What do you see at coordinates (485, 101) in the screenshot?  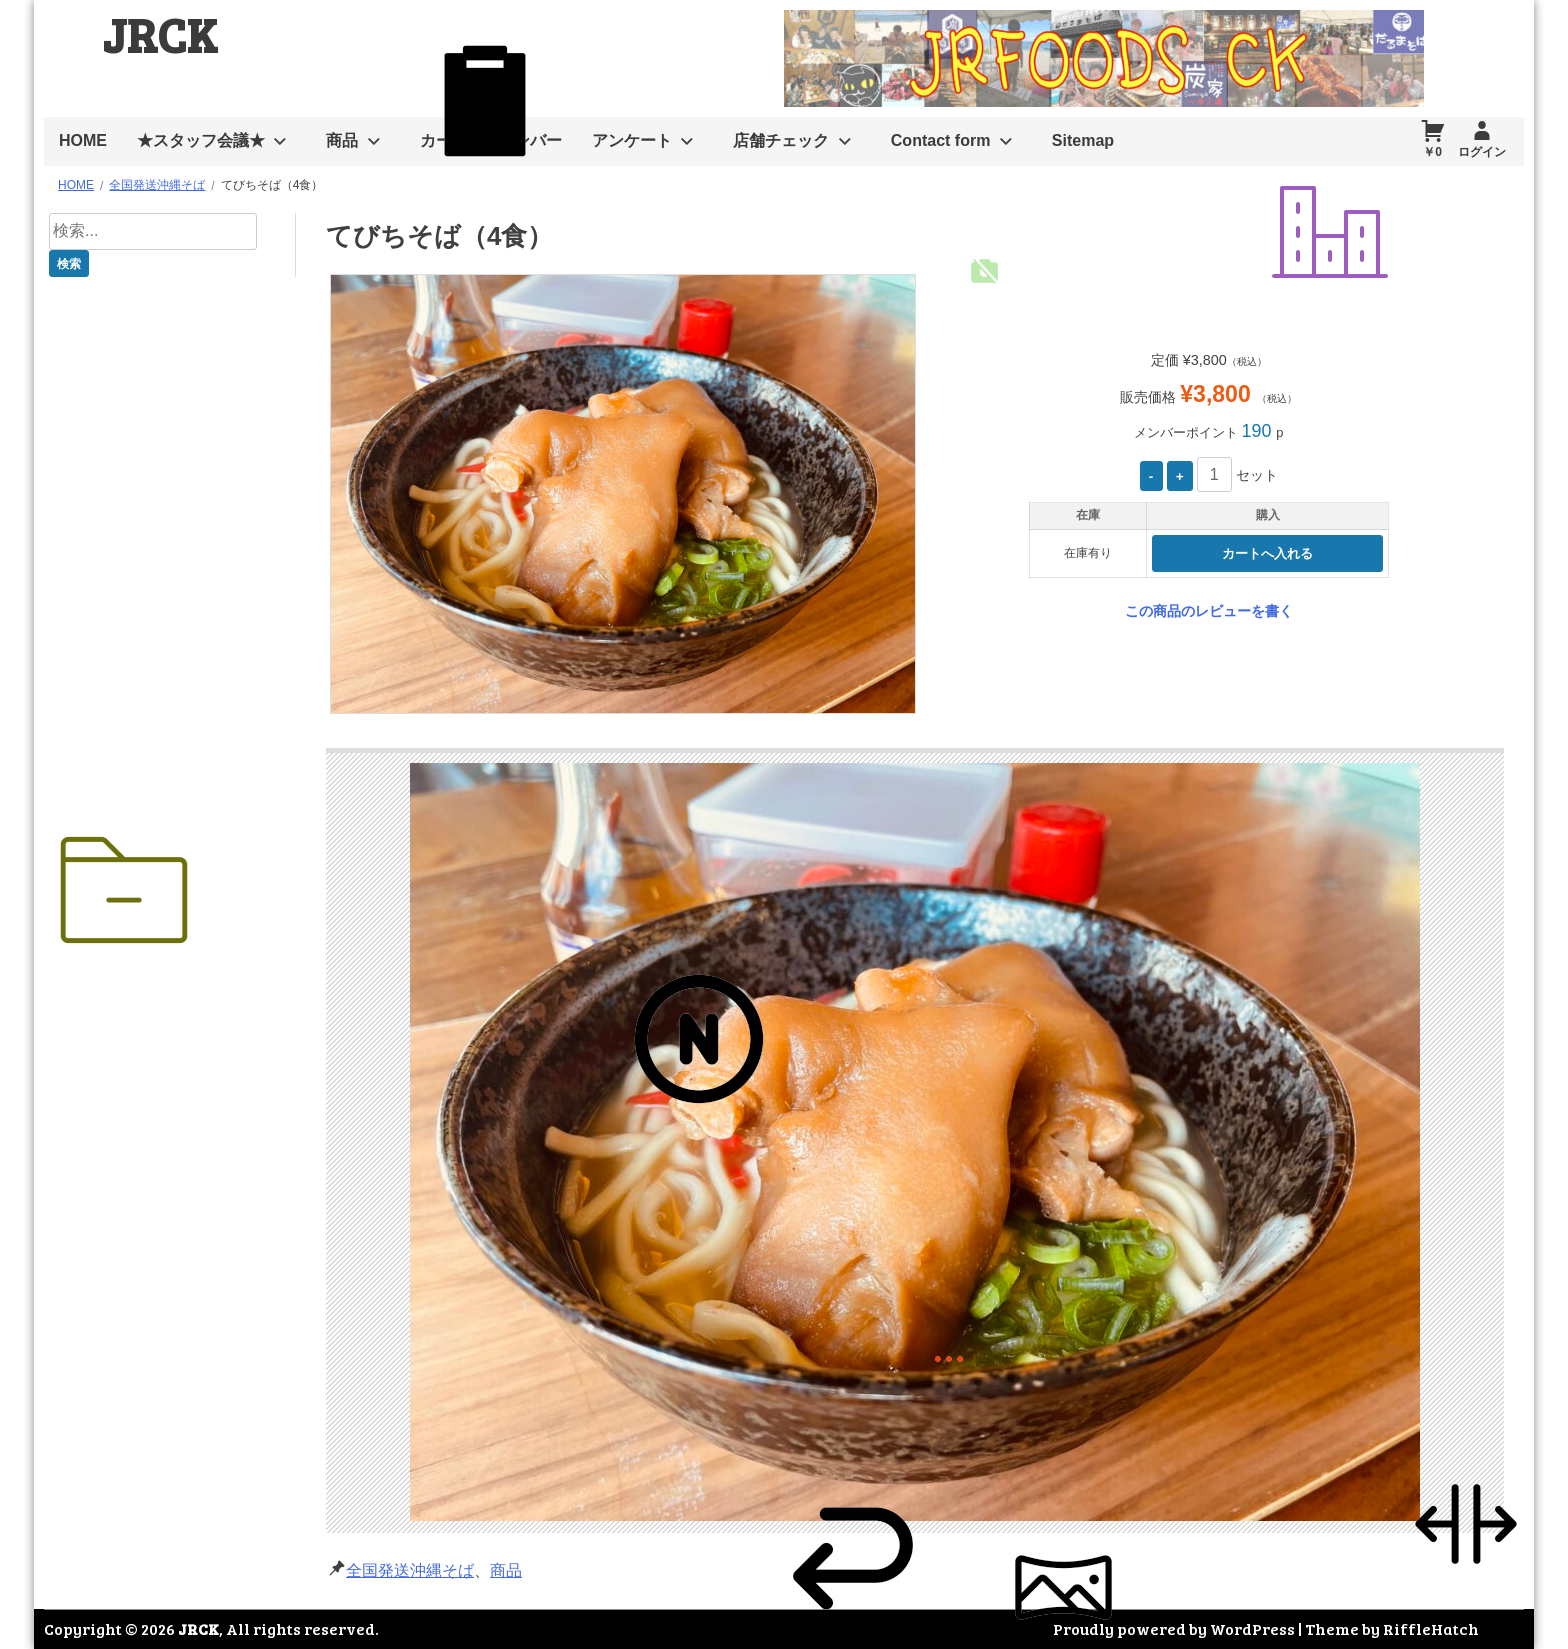 I see `copy to clipboard` at bounding box center [485, 101].